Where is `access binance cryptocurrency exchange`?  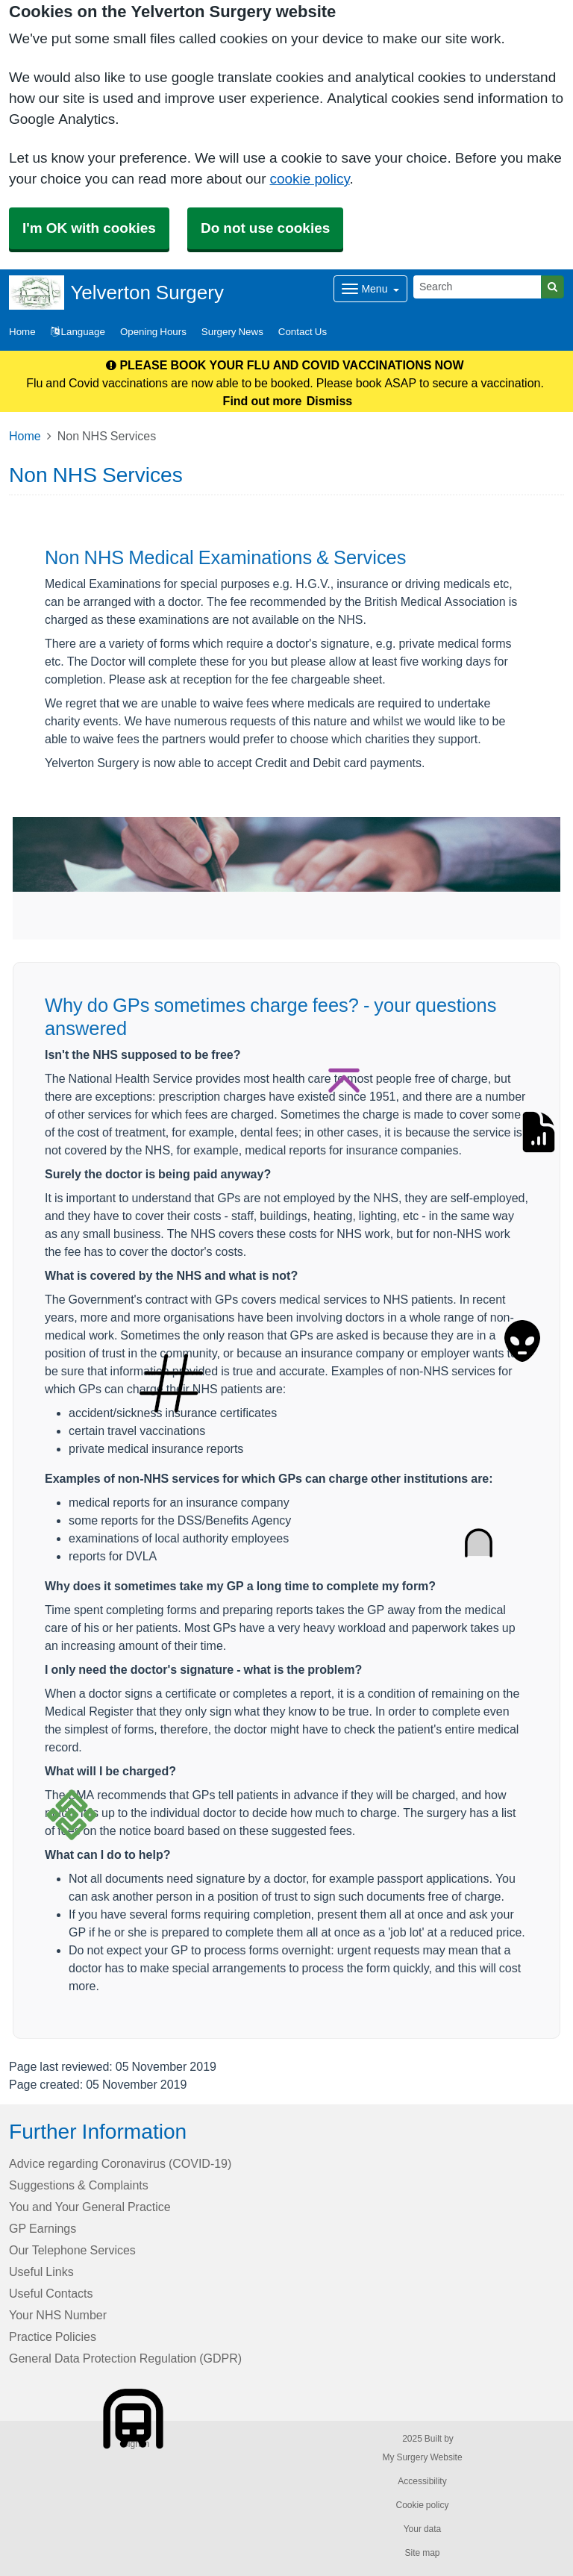 access binance cryptocurrency exchange is located at coordinates (72, 1815).